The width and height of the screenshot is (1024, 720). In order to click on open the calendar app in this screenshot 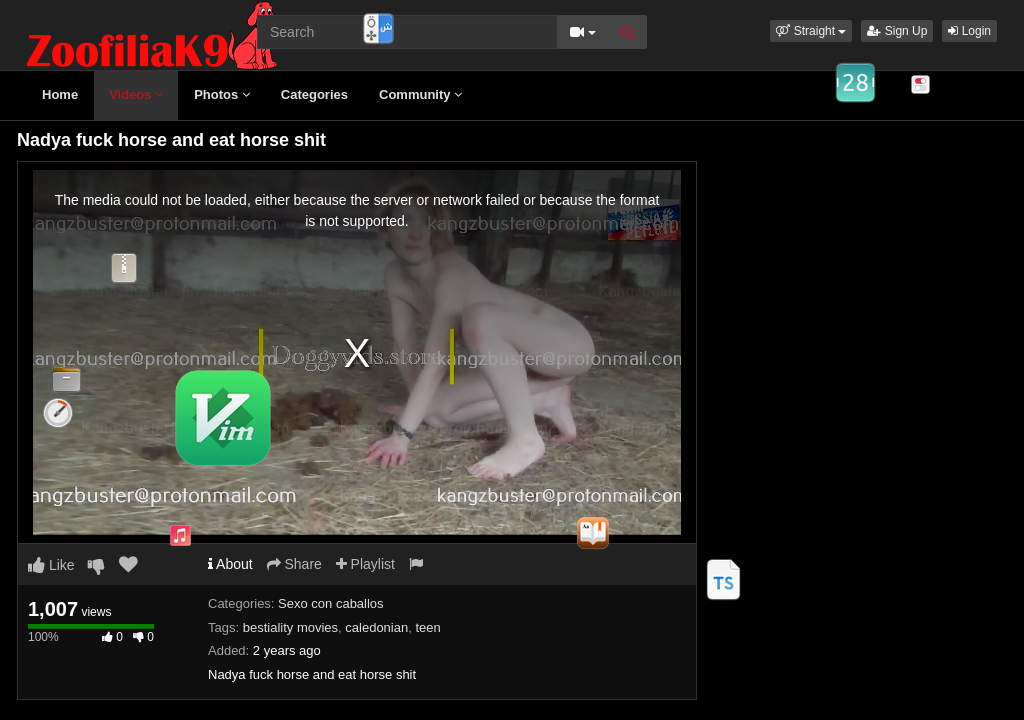, I will do `click(855, 82)`.